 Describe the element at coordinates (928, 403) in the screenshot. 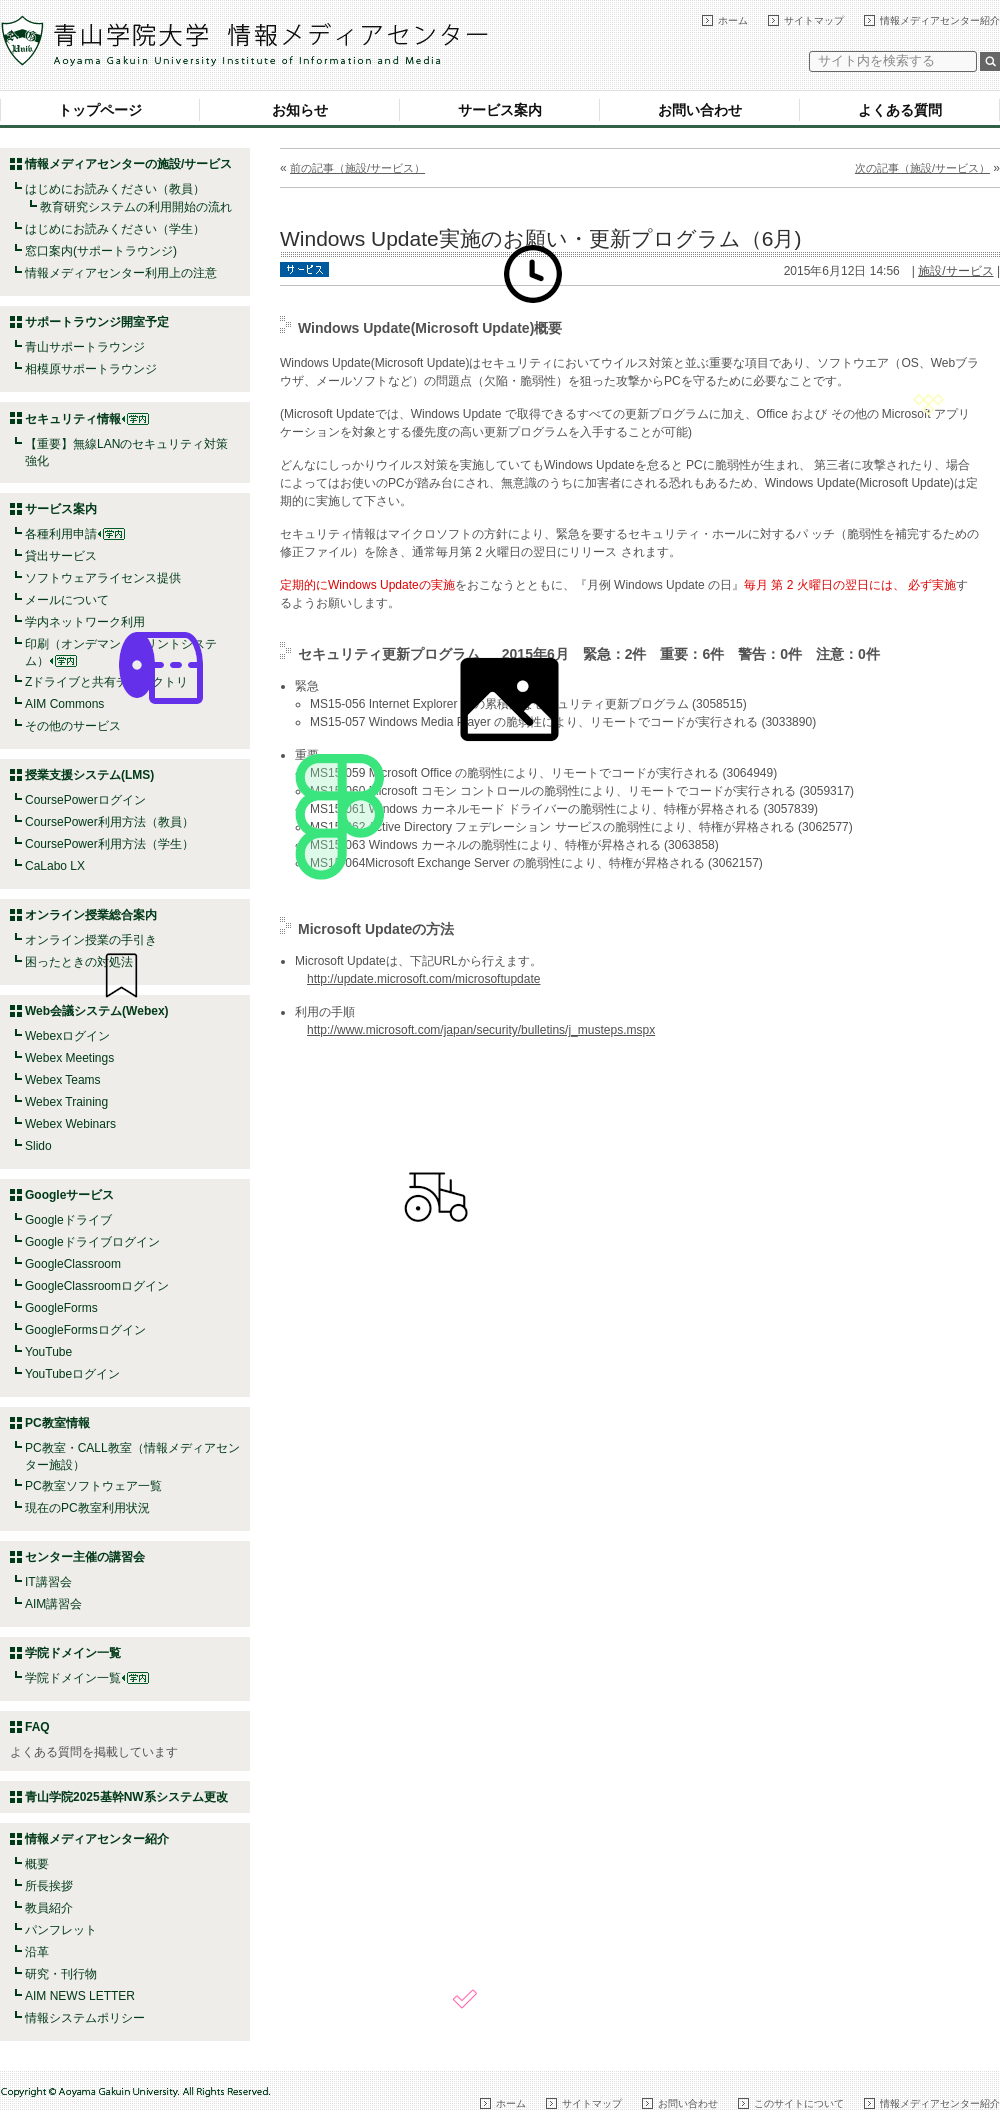

I see `open tidal music streaming app` at that location.